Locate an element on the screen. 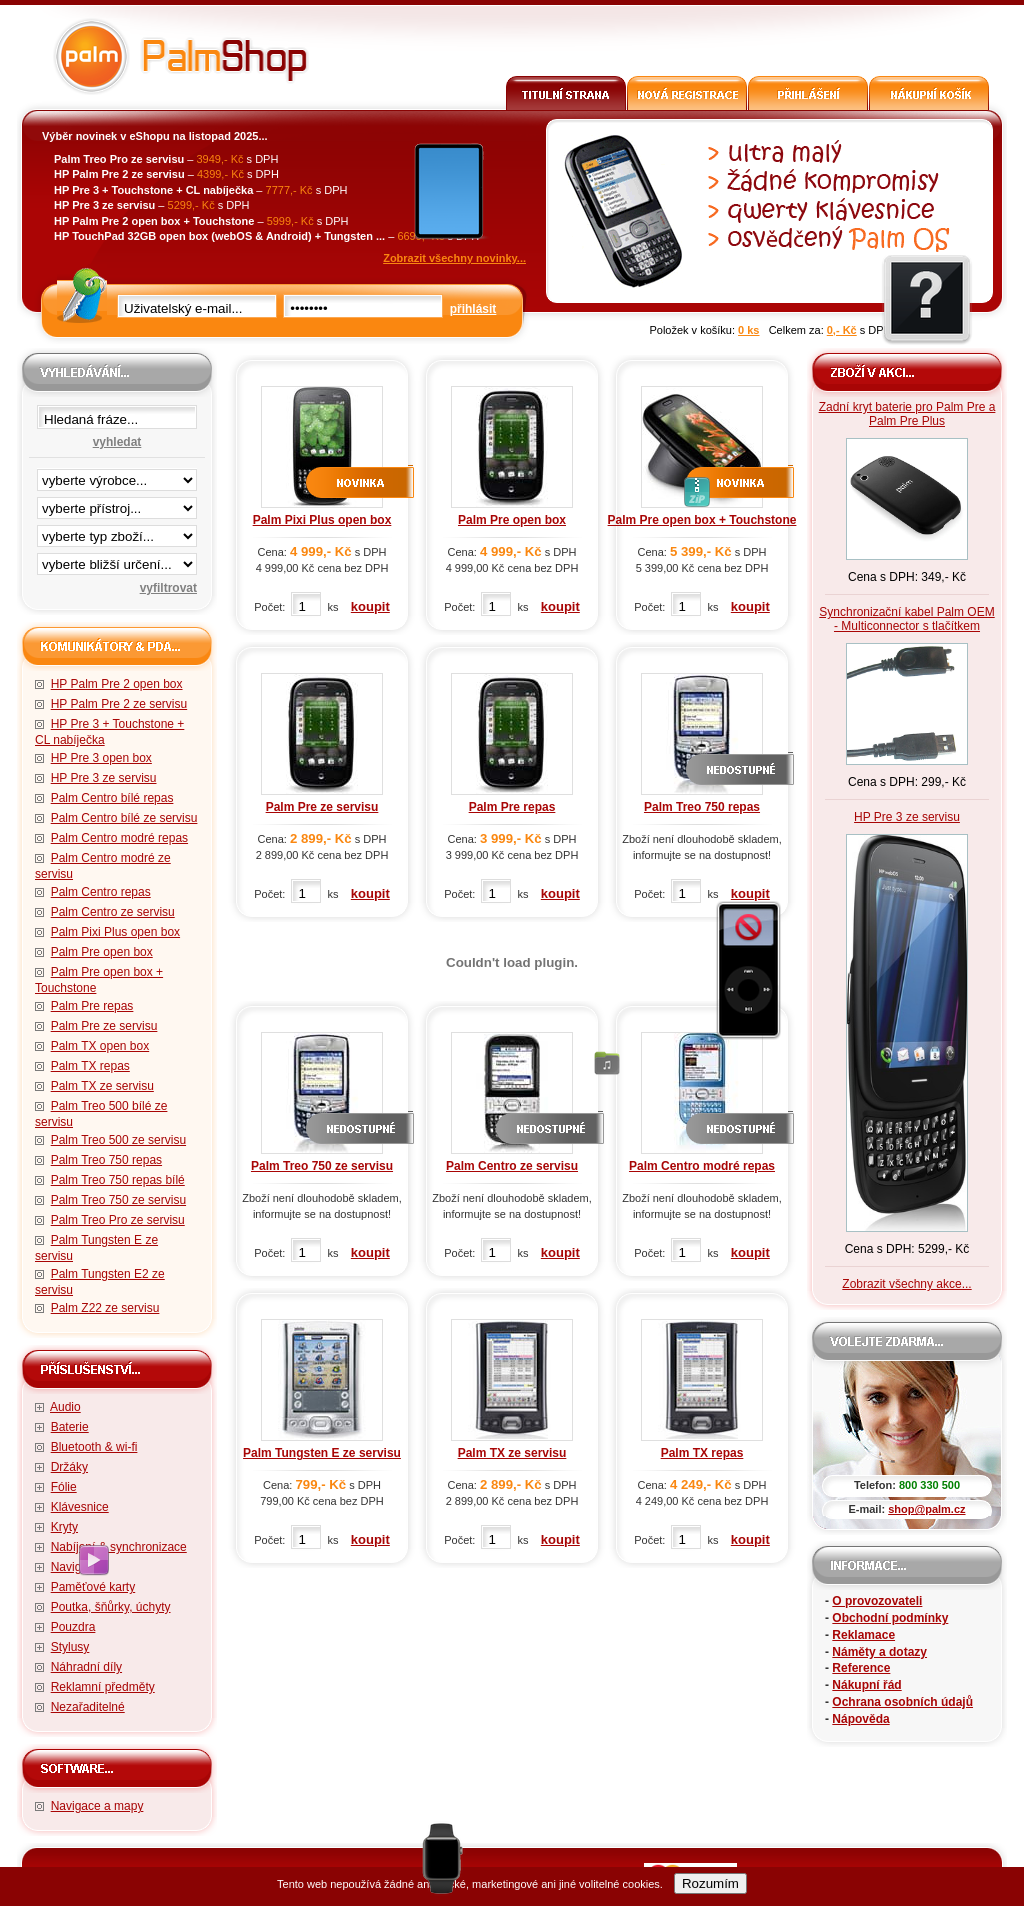 This screenshot has width=1024, height=1906. open your music folder is located at coordinates (607, 1063).